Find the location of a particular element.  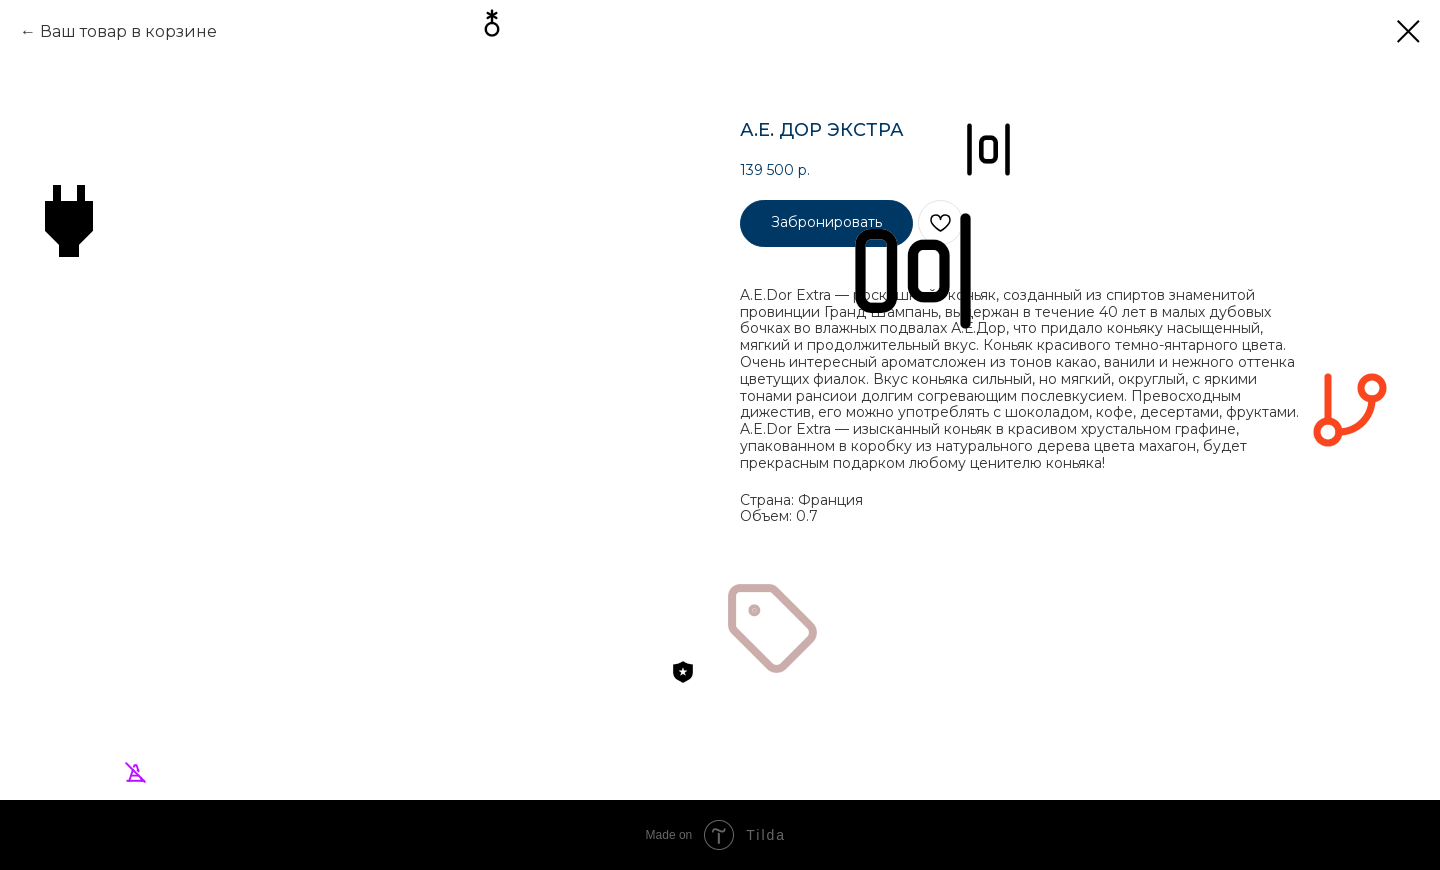

view or manage git branches is located at coordinates (1350, 410).